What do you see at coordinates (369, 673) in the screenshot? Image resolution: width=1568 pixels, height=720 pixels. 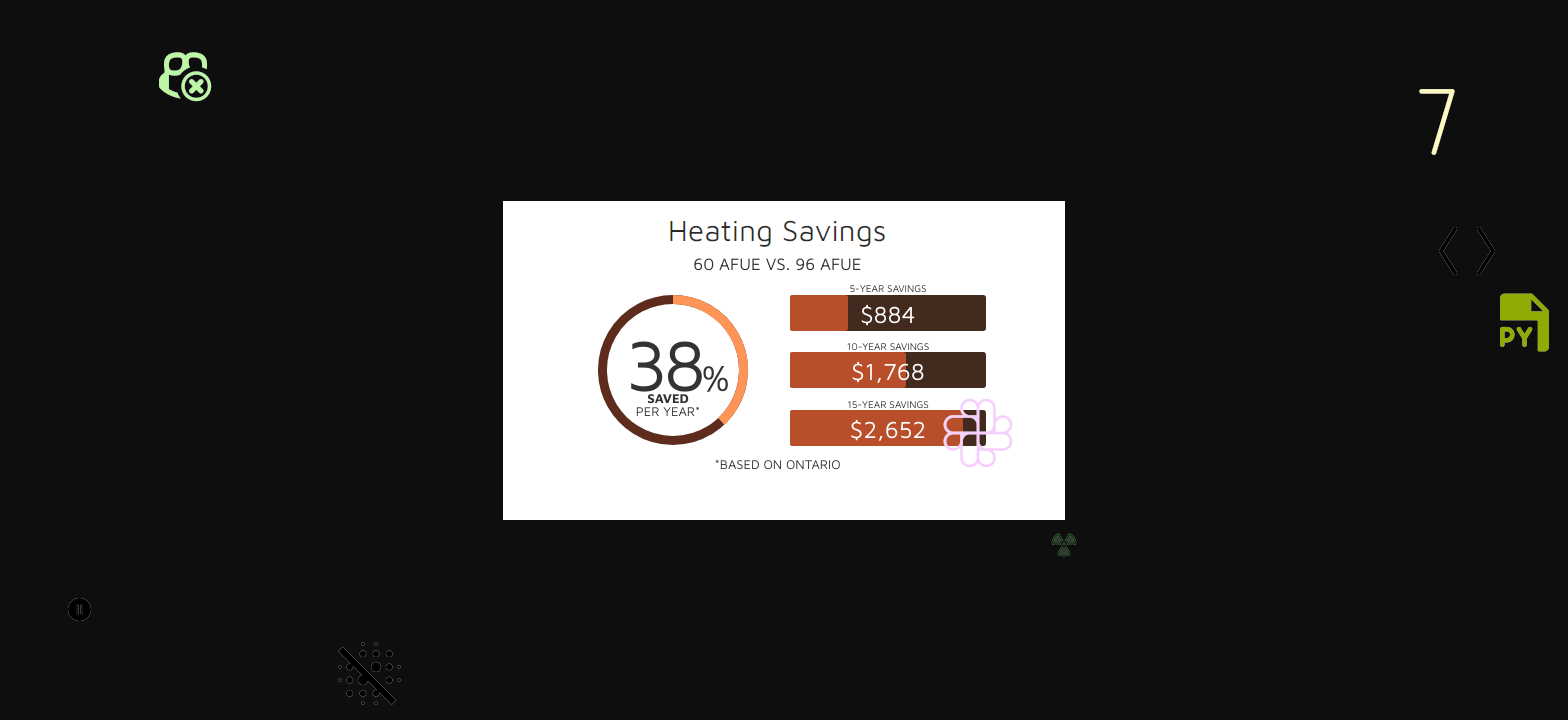 I see `disable blur effect` at bounding box center [369, 673].